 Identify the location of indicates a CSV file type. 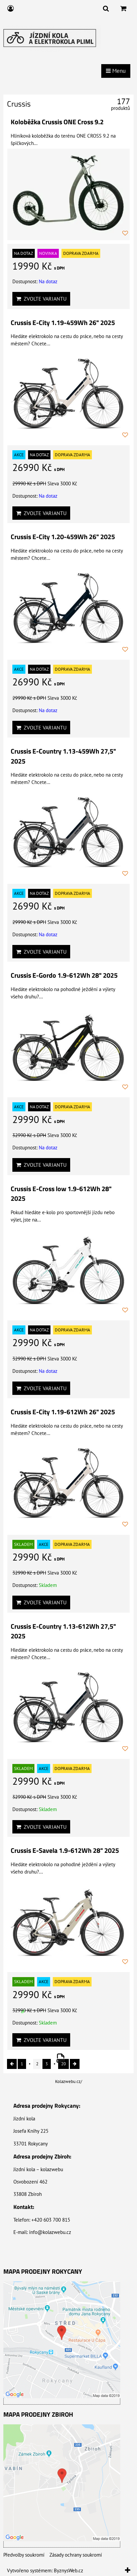
(60, 2058).